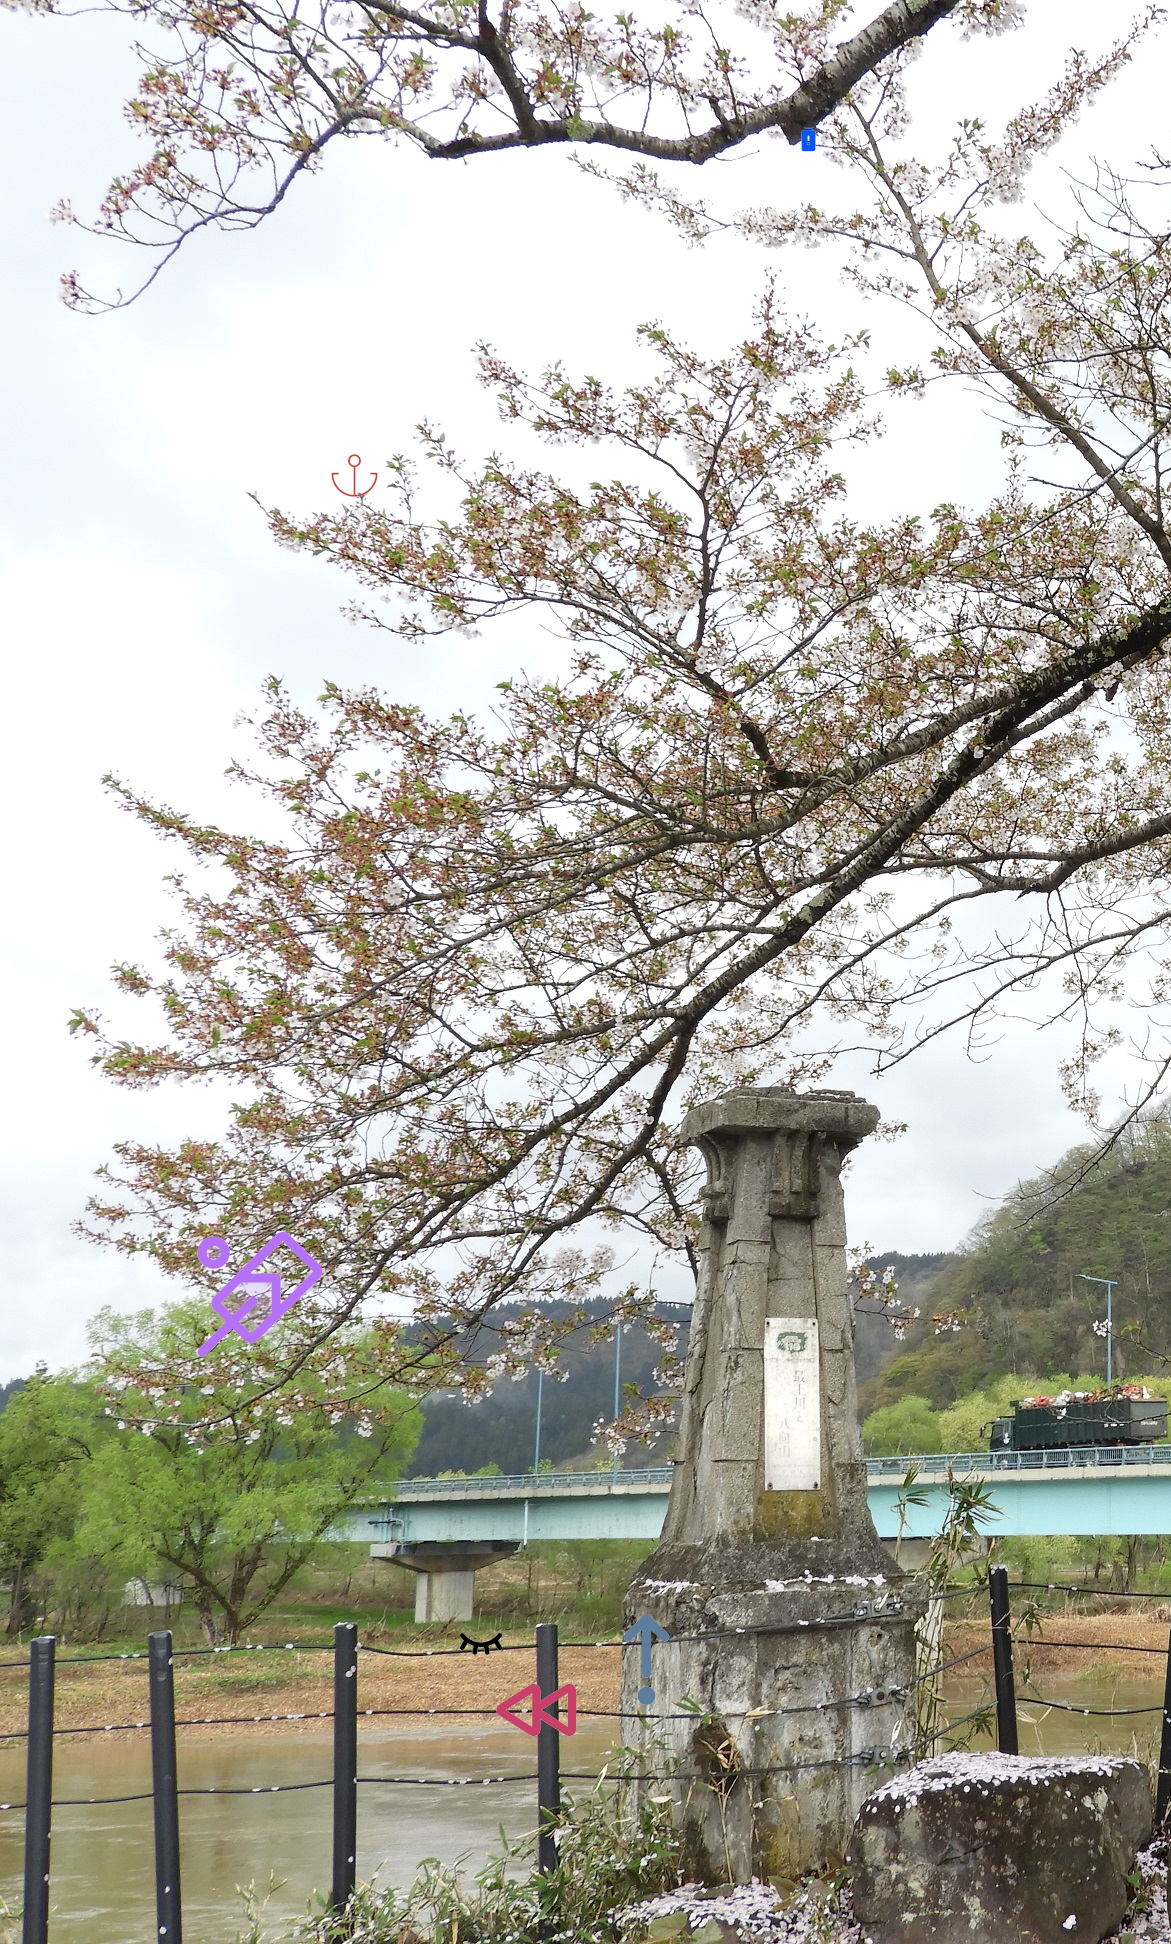 The height and width of the screenshot is (1944, 1171). What do you see at coordinates (539, 1710) in the screenshot?
I see `rewind or skip backward in media playback` at bounding box center [539, 1710].